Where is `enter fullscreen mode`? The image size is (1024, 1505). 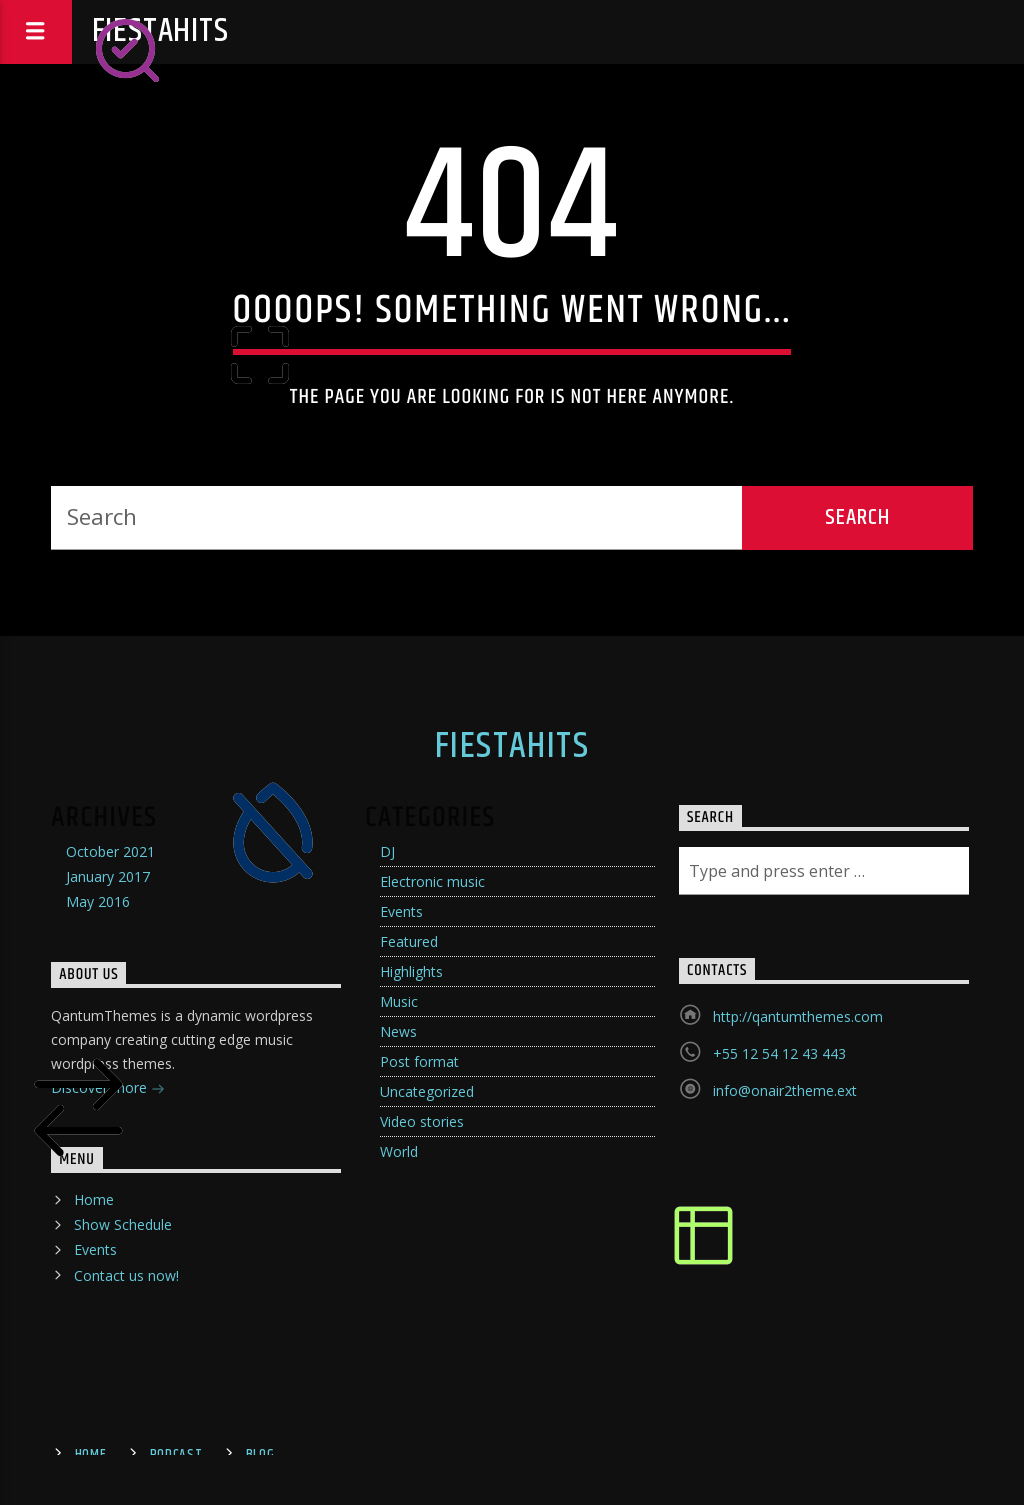
enter fullscreen mode is located at coordinates (260, 355).